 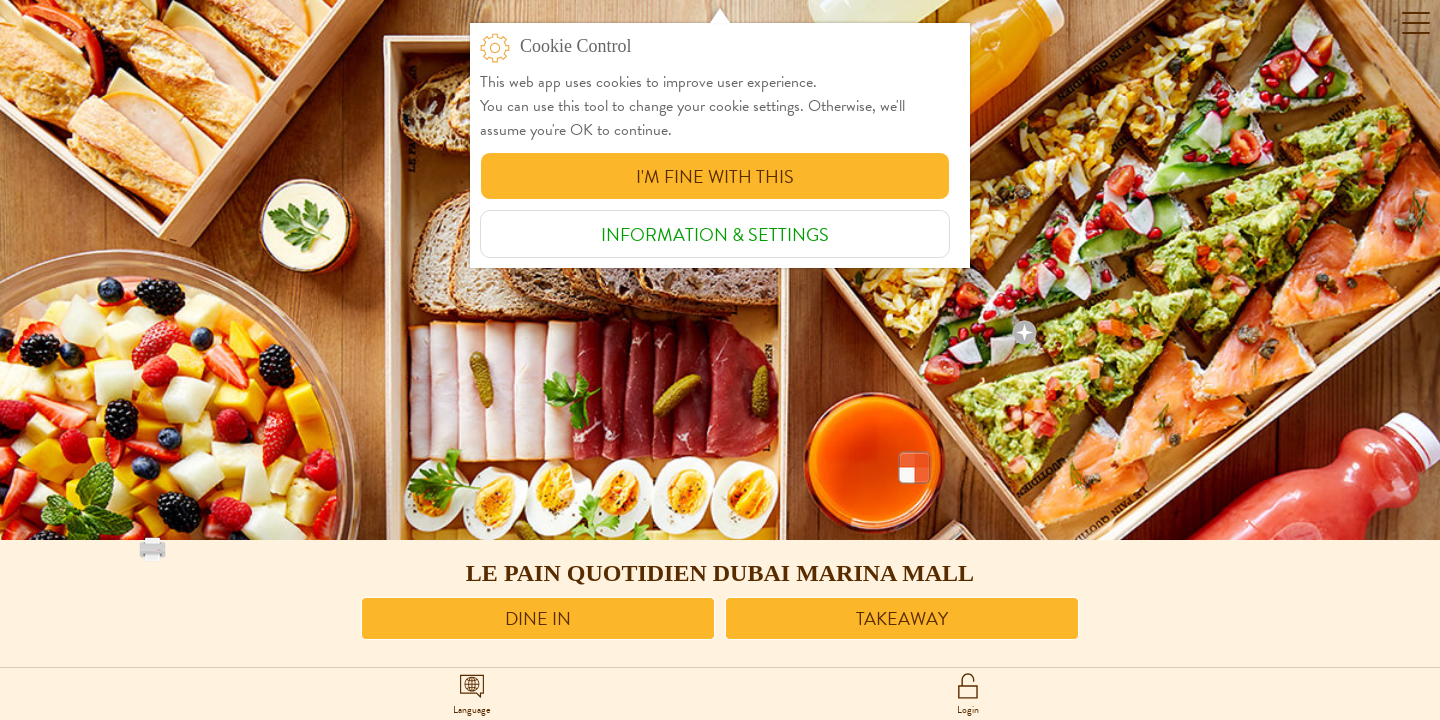 I want to click on remove trust status from a bluetooth device, so click(x=1024, y=332).